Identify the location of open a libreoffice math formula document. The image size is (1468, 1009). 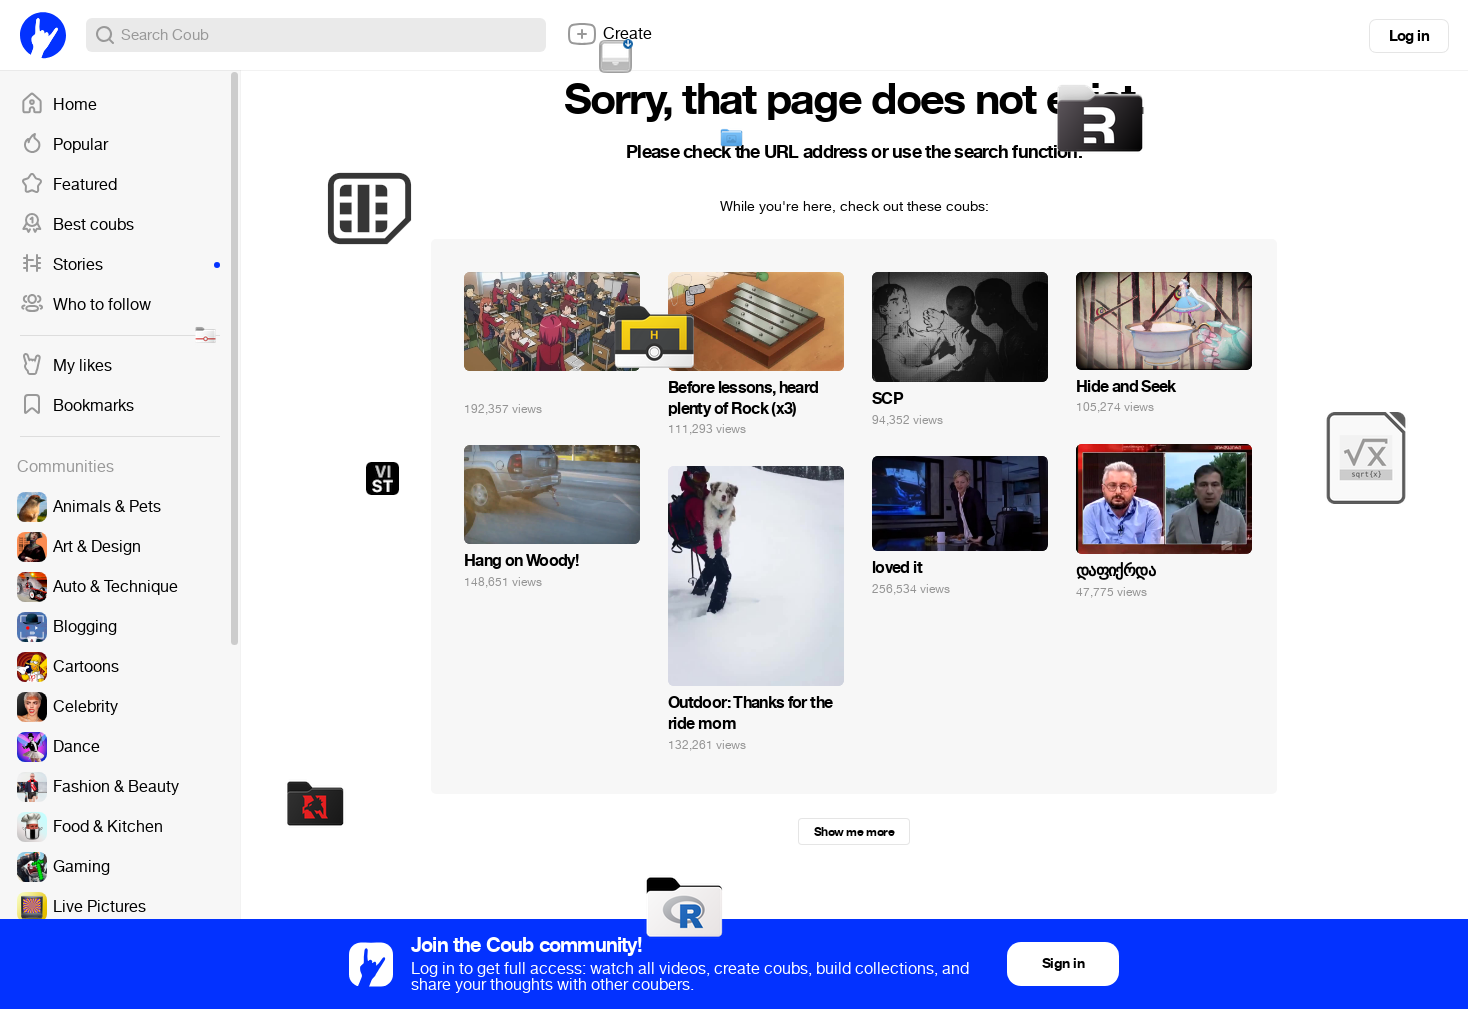
(1366, 458).